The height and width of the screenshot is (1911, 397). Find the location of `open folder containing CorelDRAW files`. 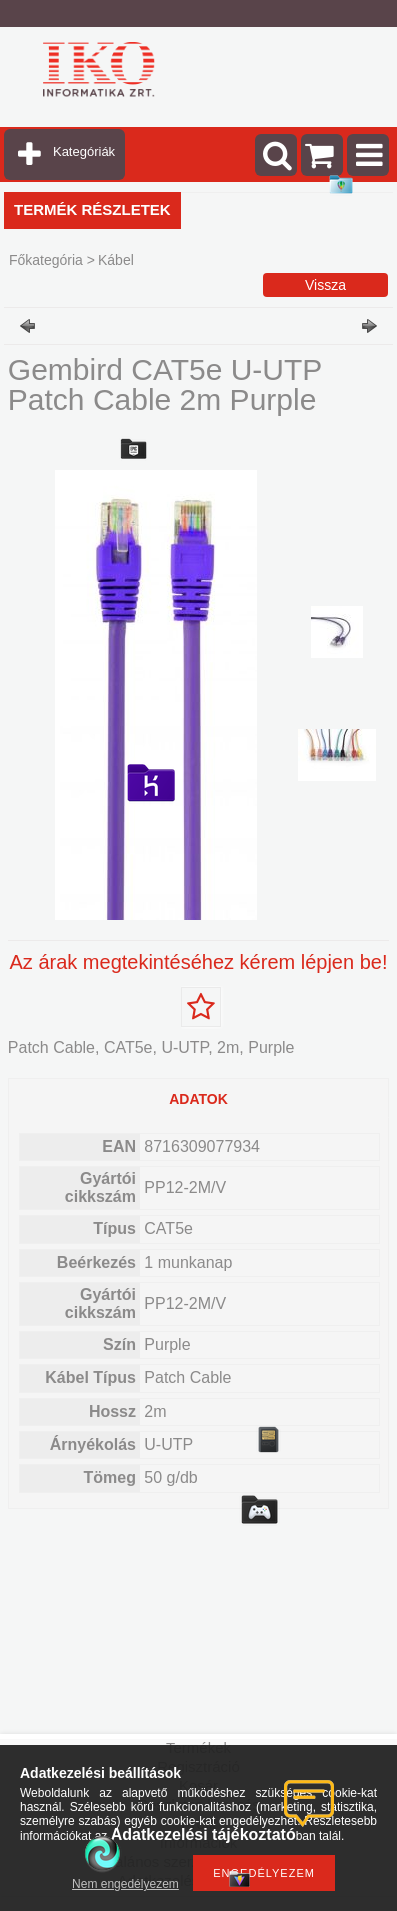

open folder containing CorelDRAW files is located at coordinates (341, 185).